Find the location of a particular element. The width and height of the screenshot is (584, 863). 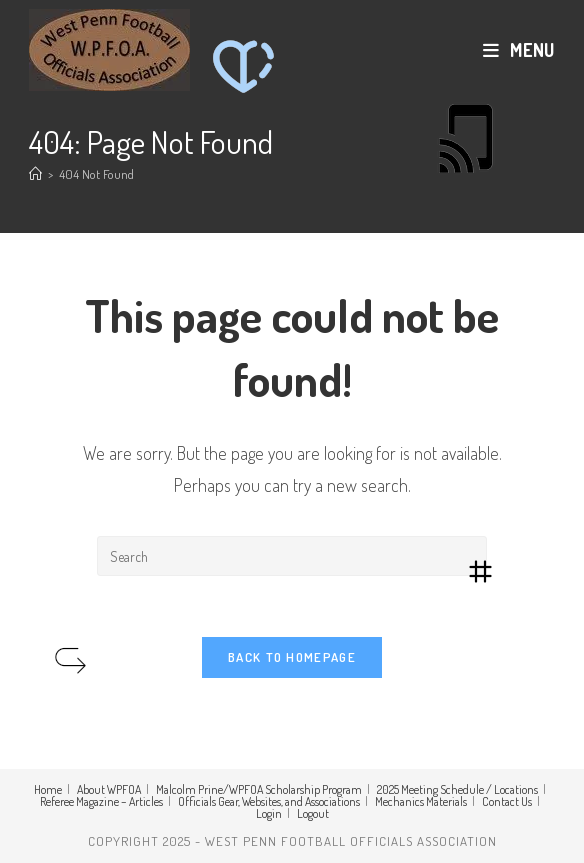

tap to connect to a nearby device is located at coordinates (470, 138).